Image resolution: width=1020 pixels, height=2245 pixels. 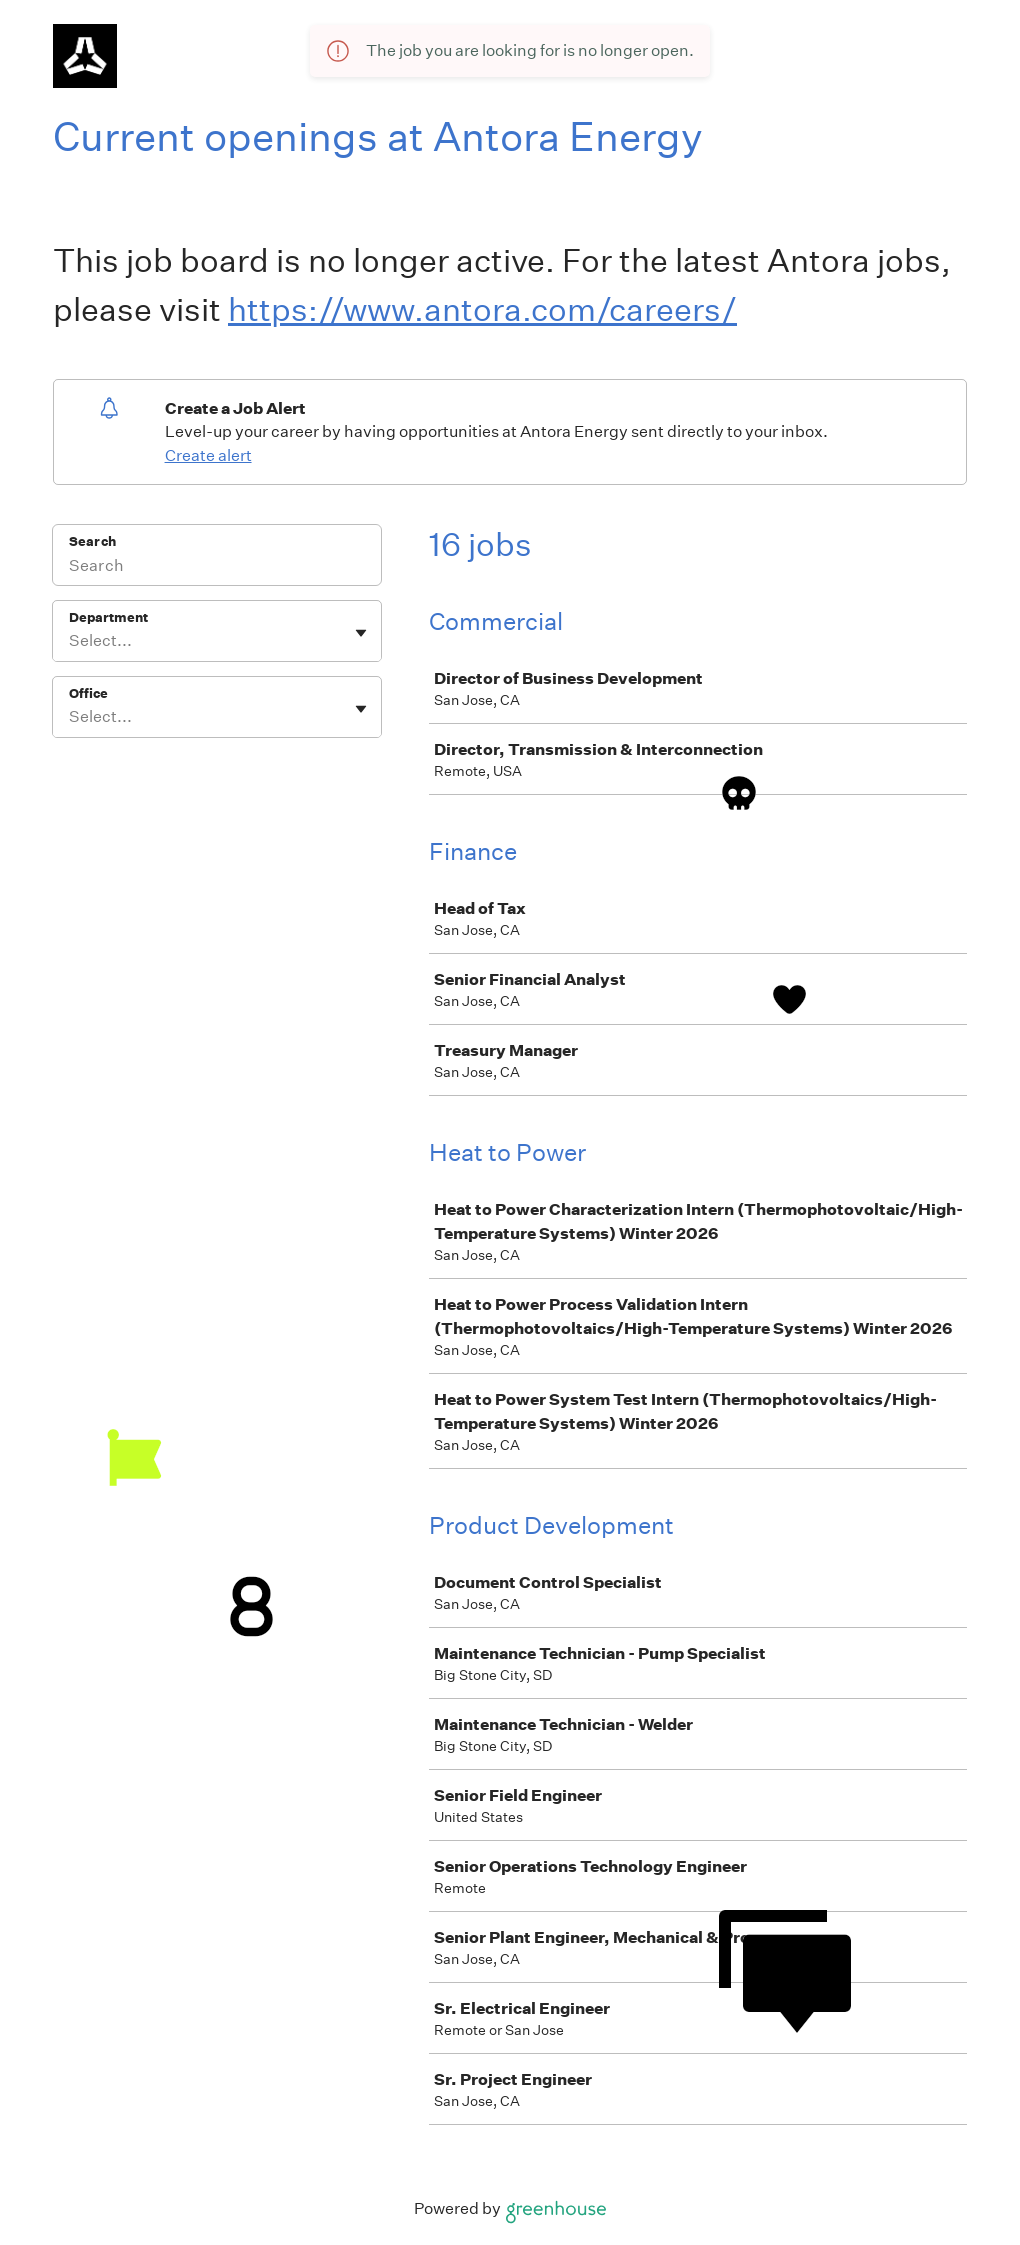 I want to click on displays the number 8 in a list or ranking, so click(x=251, y=1606).